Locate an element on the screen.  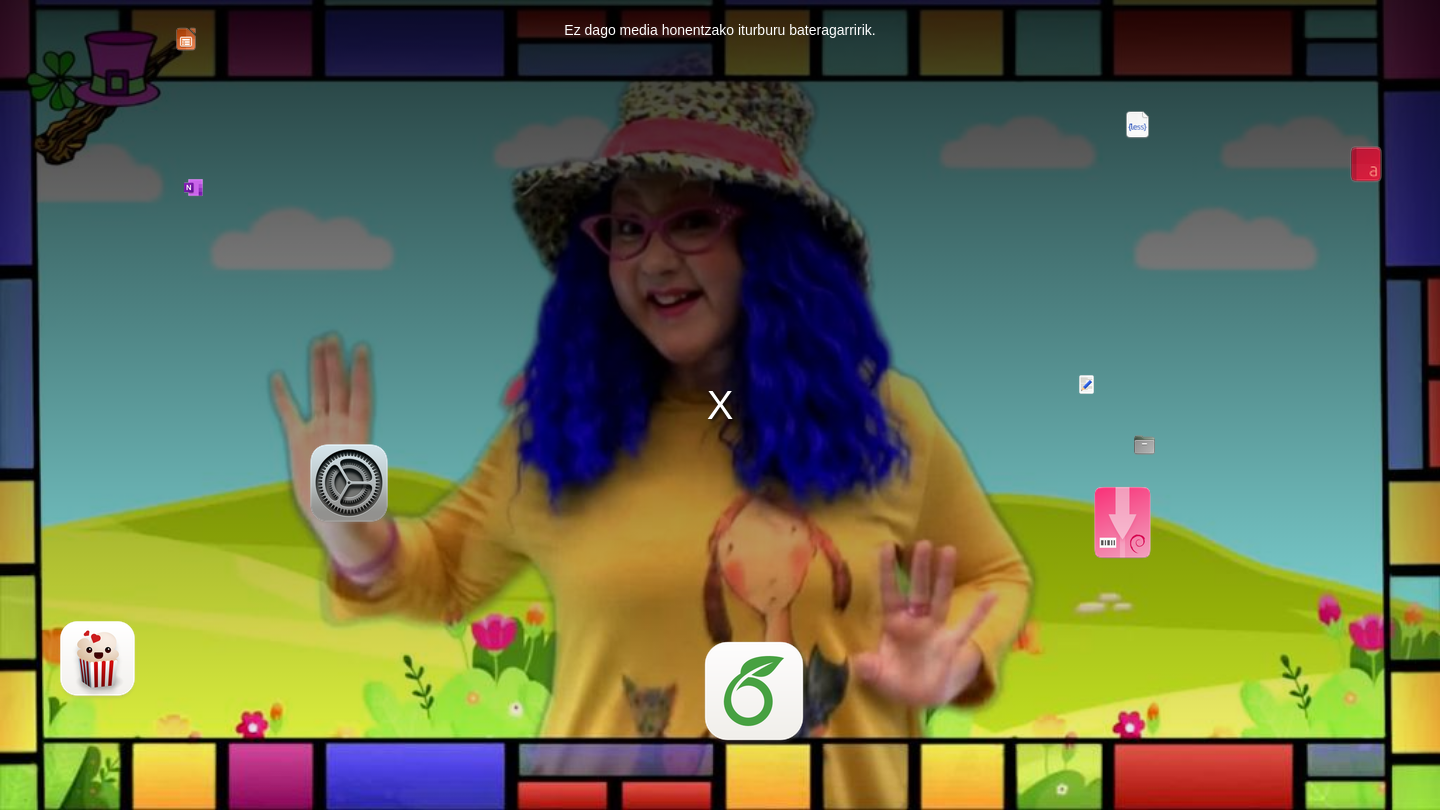
open synaptic package manager is located at coordinates (1122, 522).